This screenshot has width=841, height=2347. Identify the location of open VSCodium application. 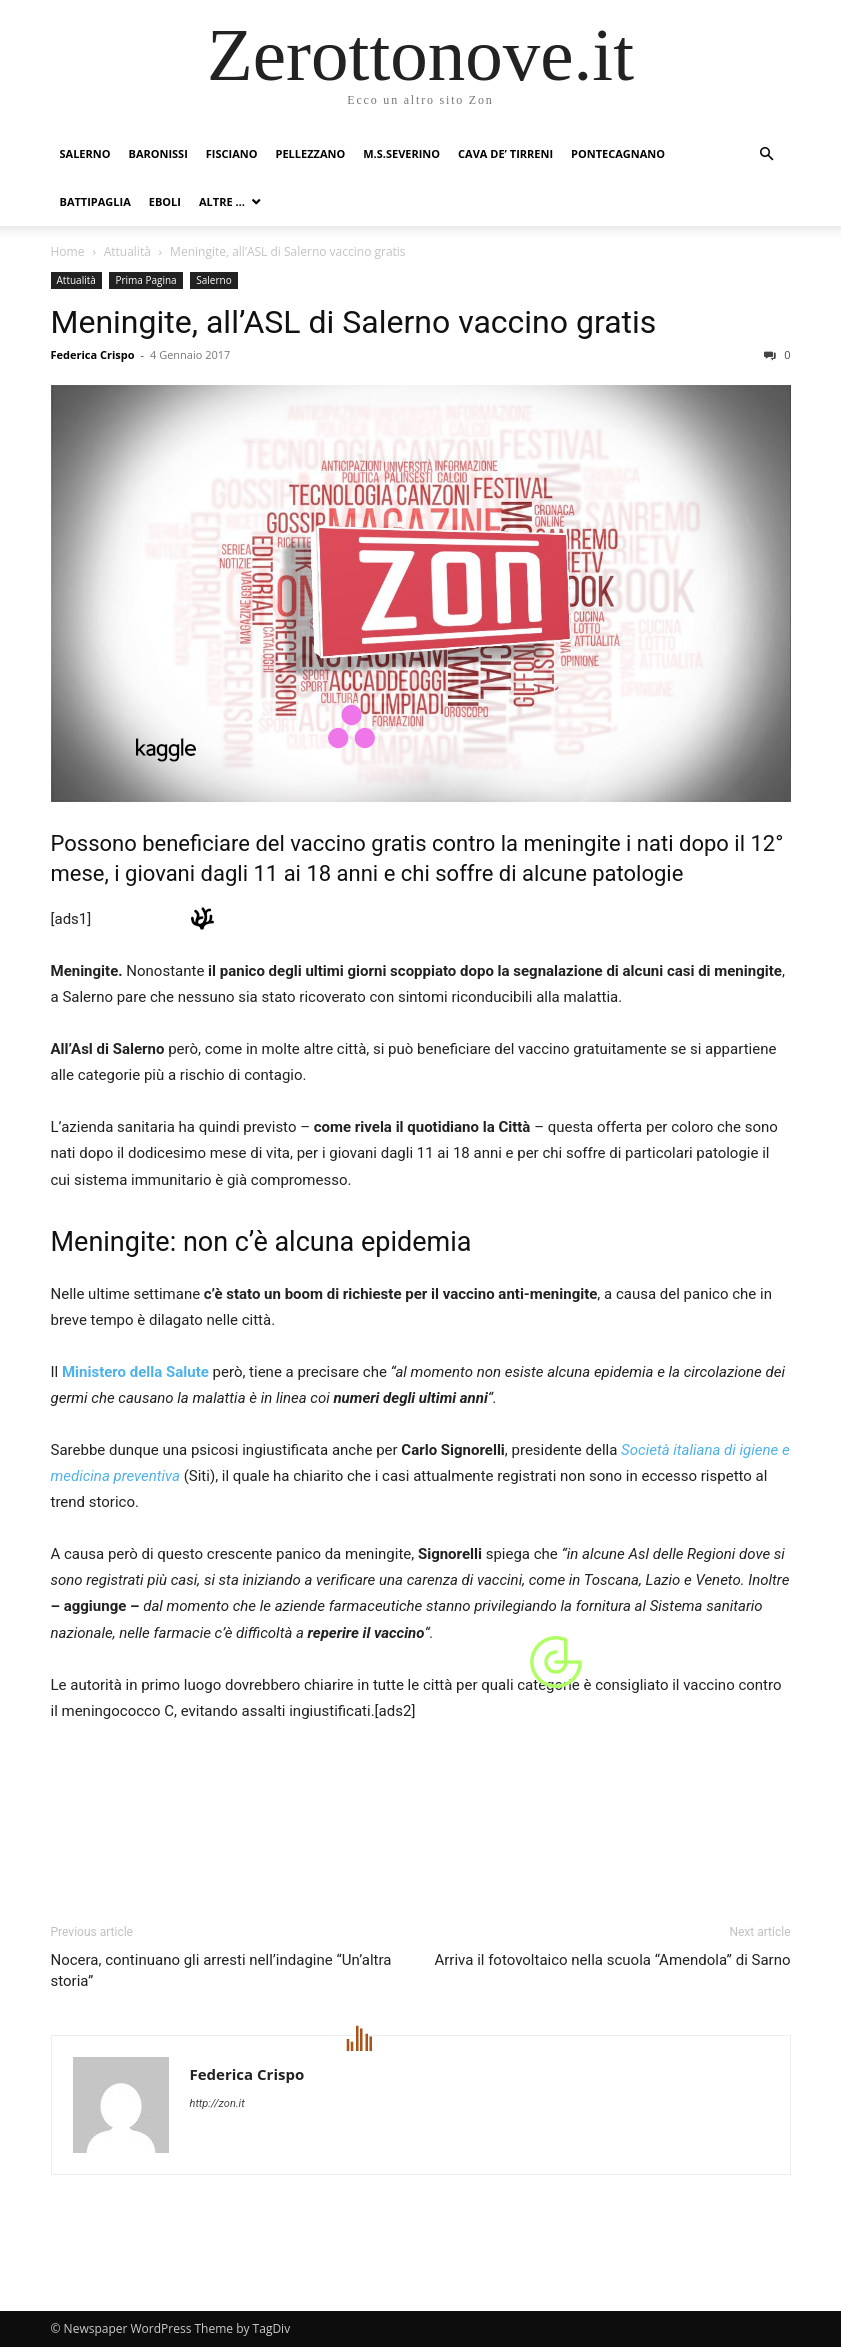
(202, 918).